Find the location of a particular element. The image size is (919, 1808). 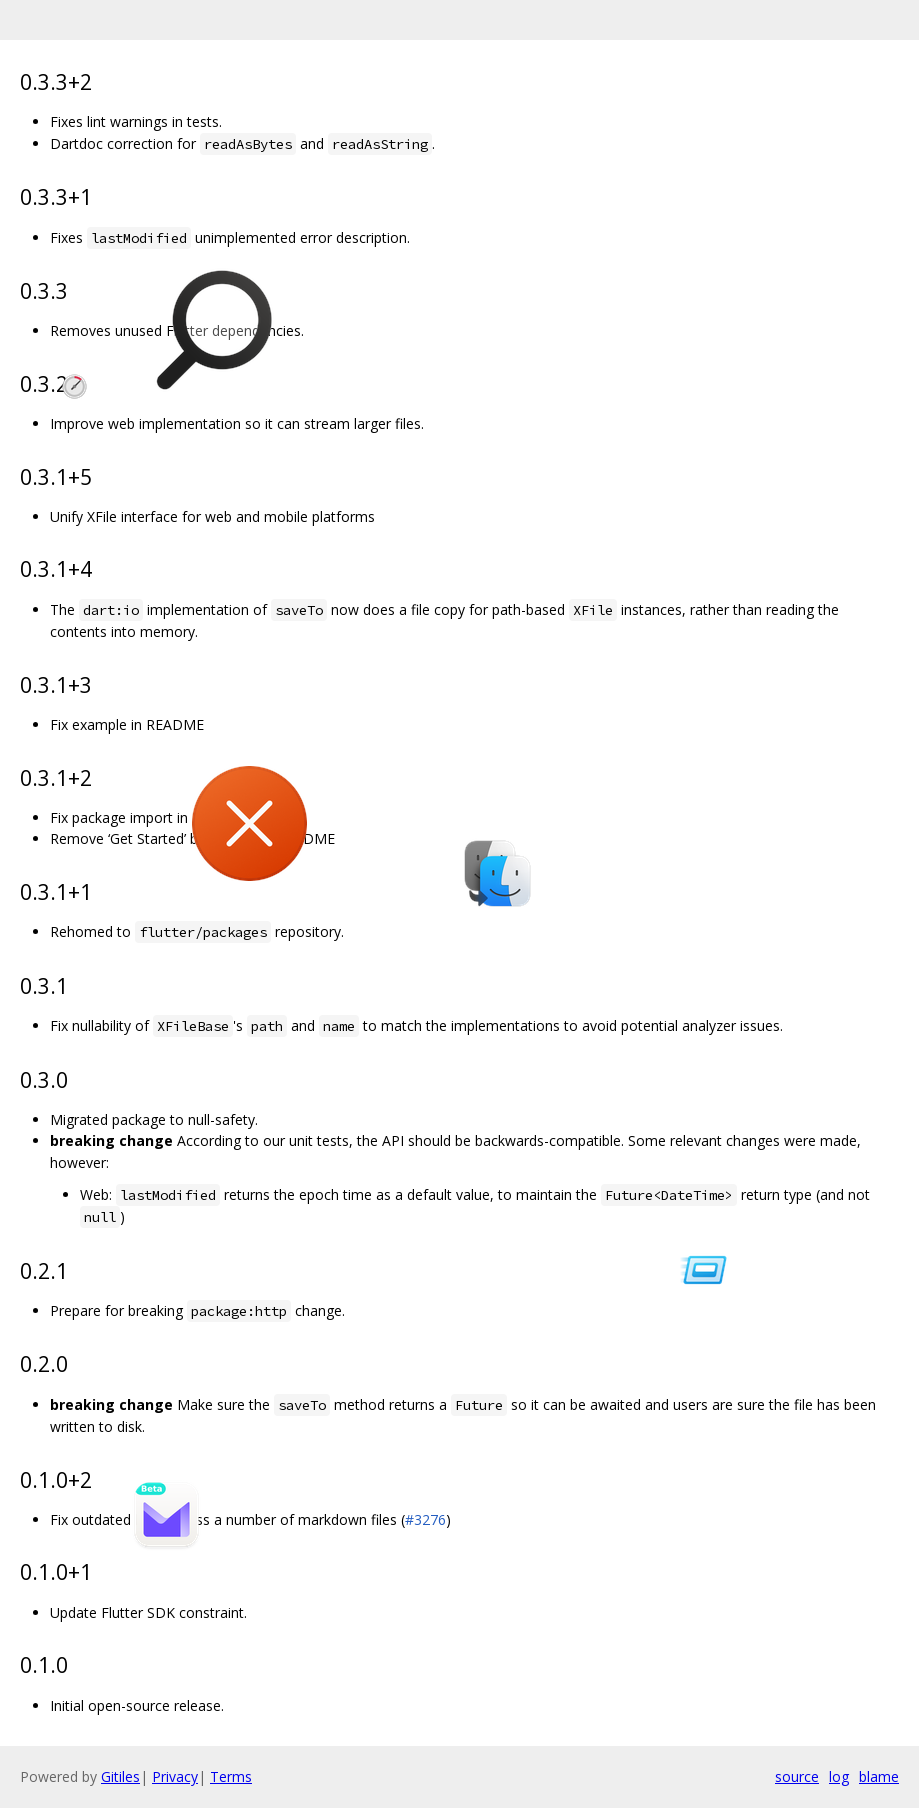

open sysprof system profiler is located at coordinates (74, 386).